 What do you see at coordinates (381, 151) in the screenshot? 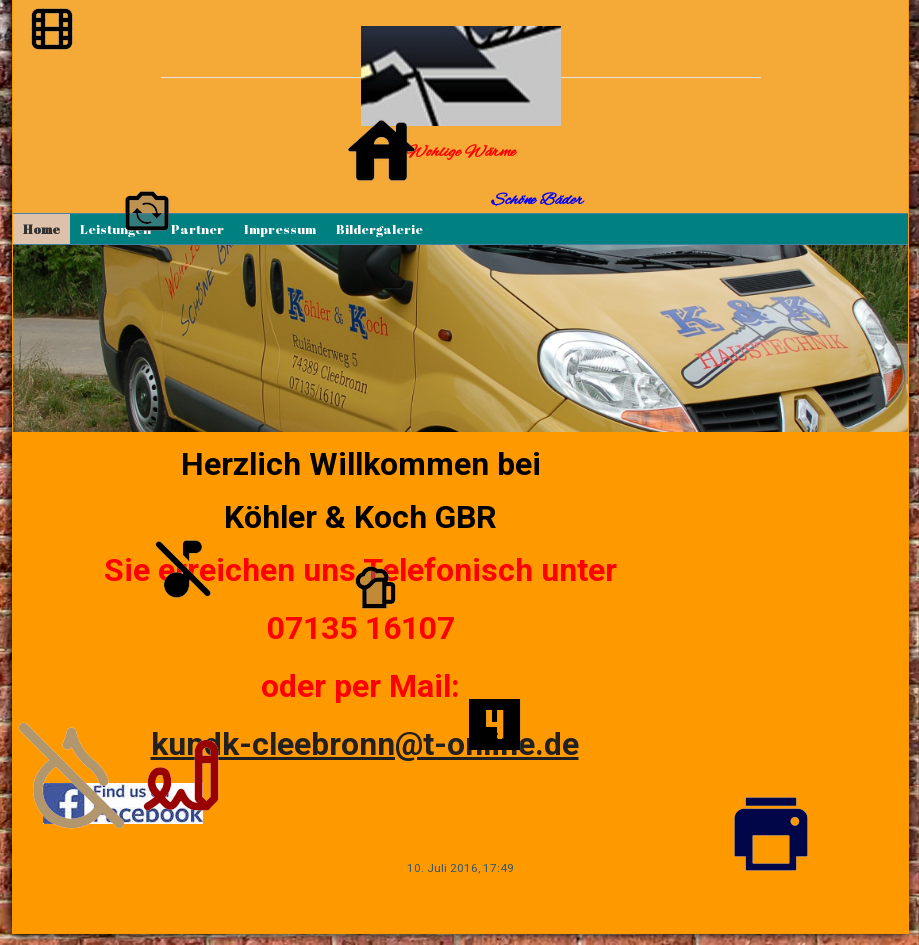
I see `go to home screen` at bounding box center [381, 151].